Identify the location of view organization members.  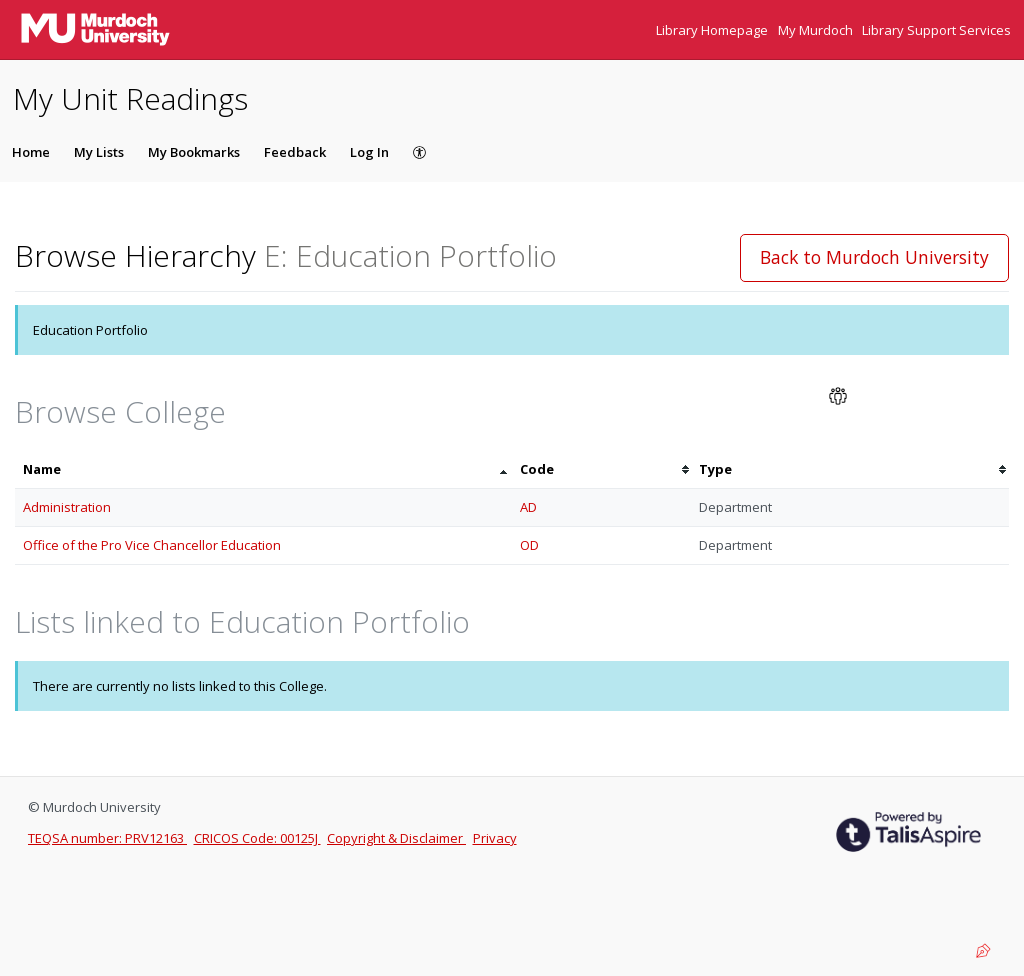
(838, 396).